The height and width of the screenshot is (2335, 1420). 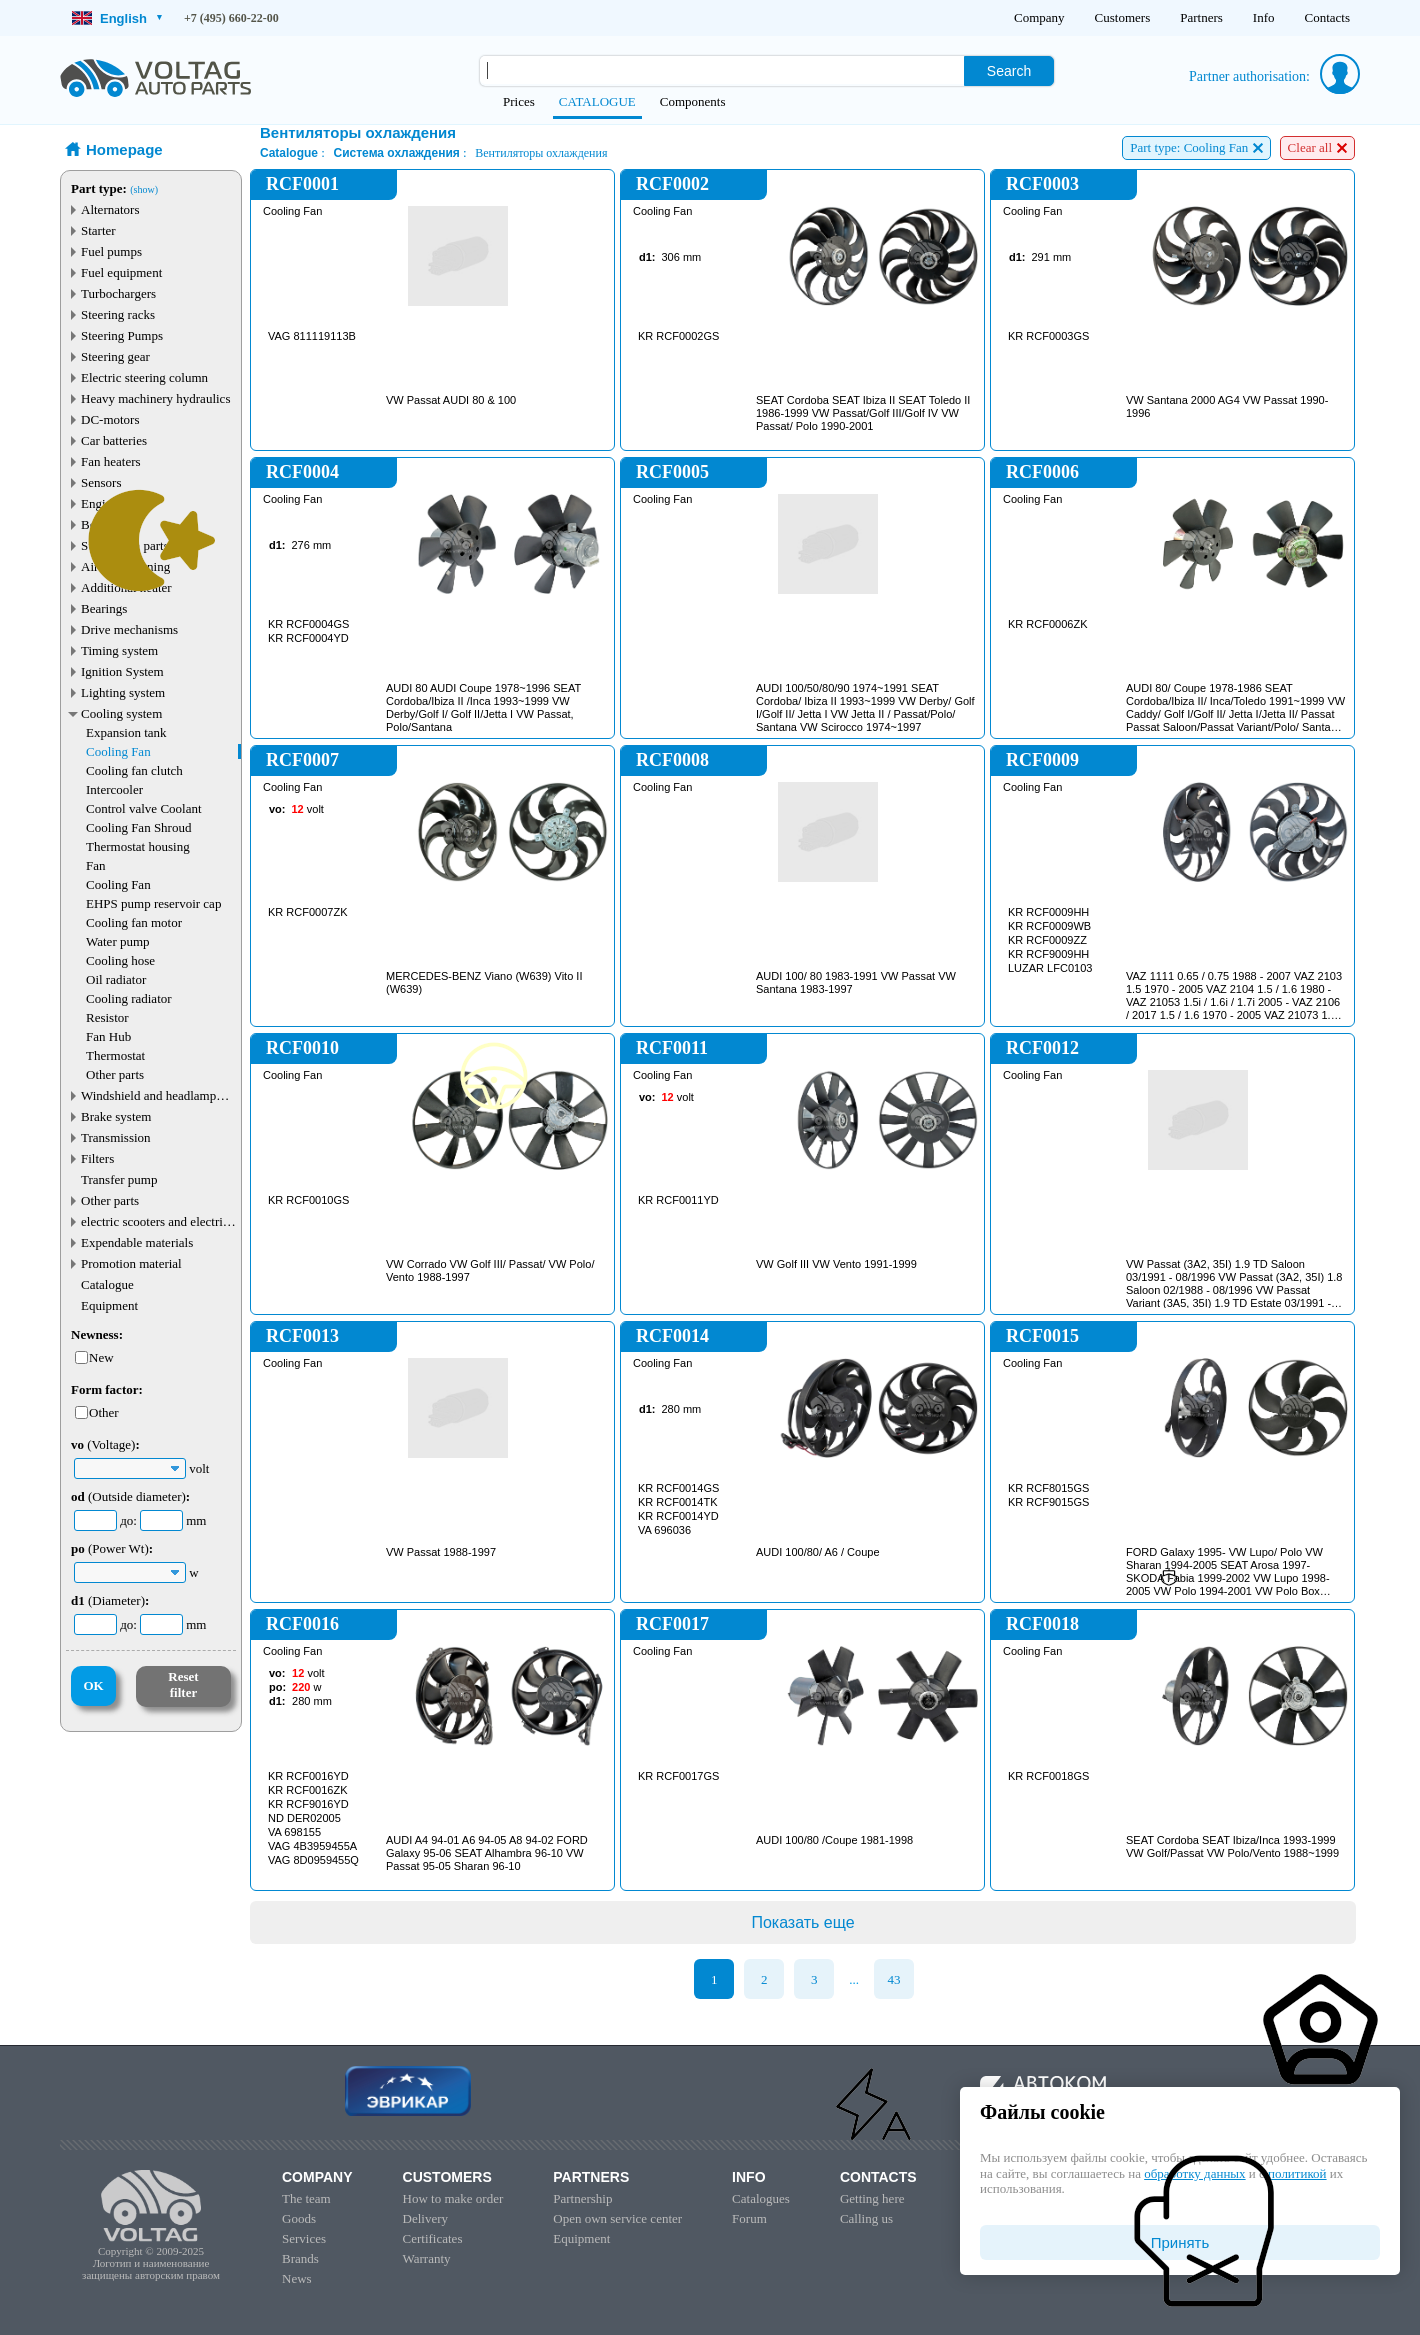 I want to click on access driving or navigation mode, so click(x=494, y=1076).